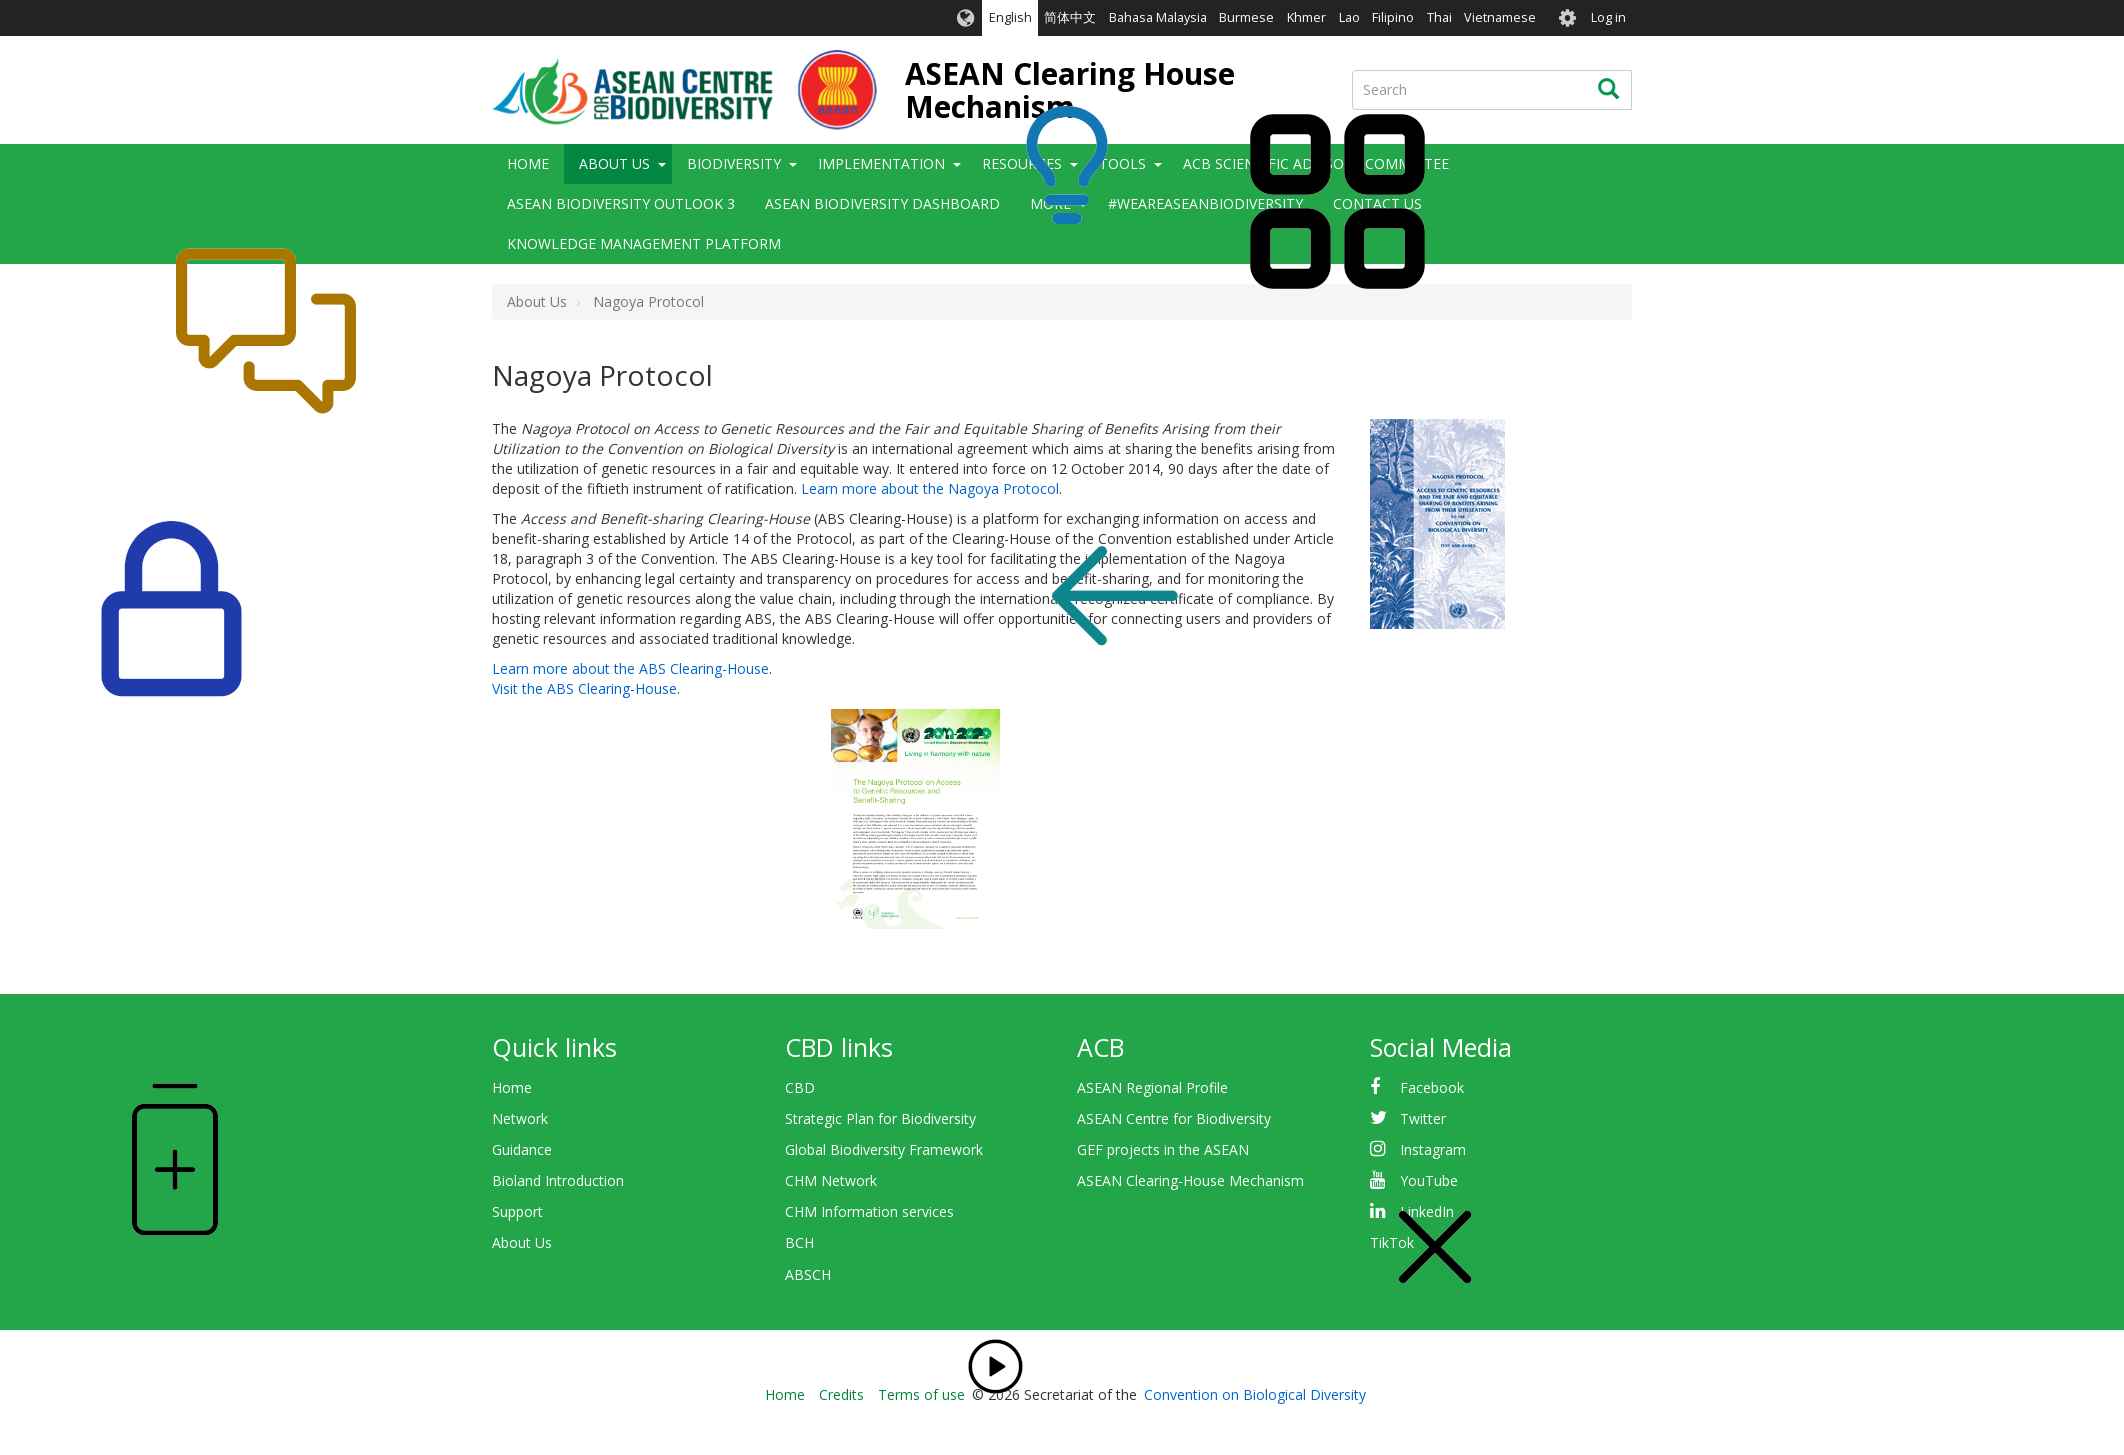  What do you see at coordinates (1337, 201) in the screenshot?
I see `view all apps` at bounding box center [1337, 201].